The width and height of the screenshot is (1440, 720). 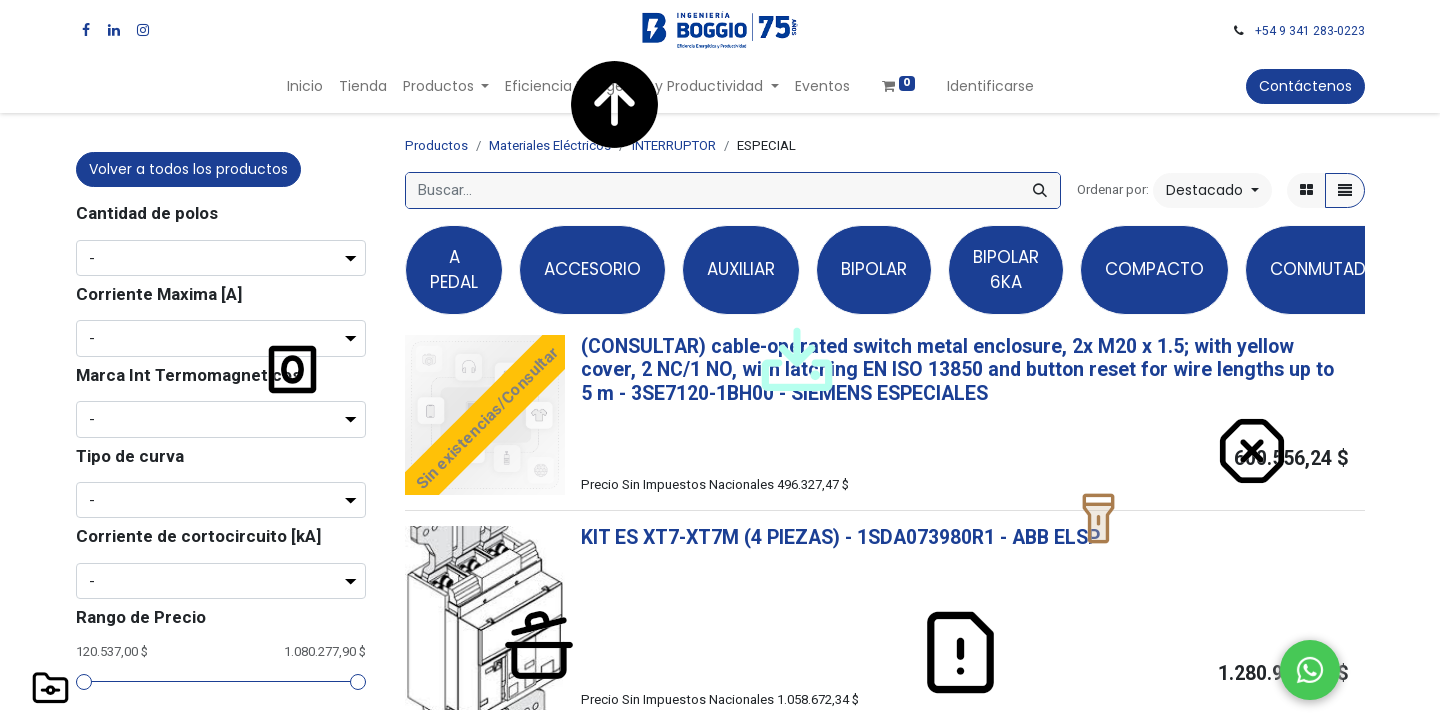 I want to click on stop or cancel an action, so click(x=1252, y=451).